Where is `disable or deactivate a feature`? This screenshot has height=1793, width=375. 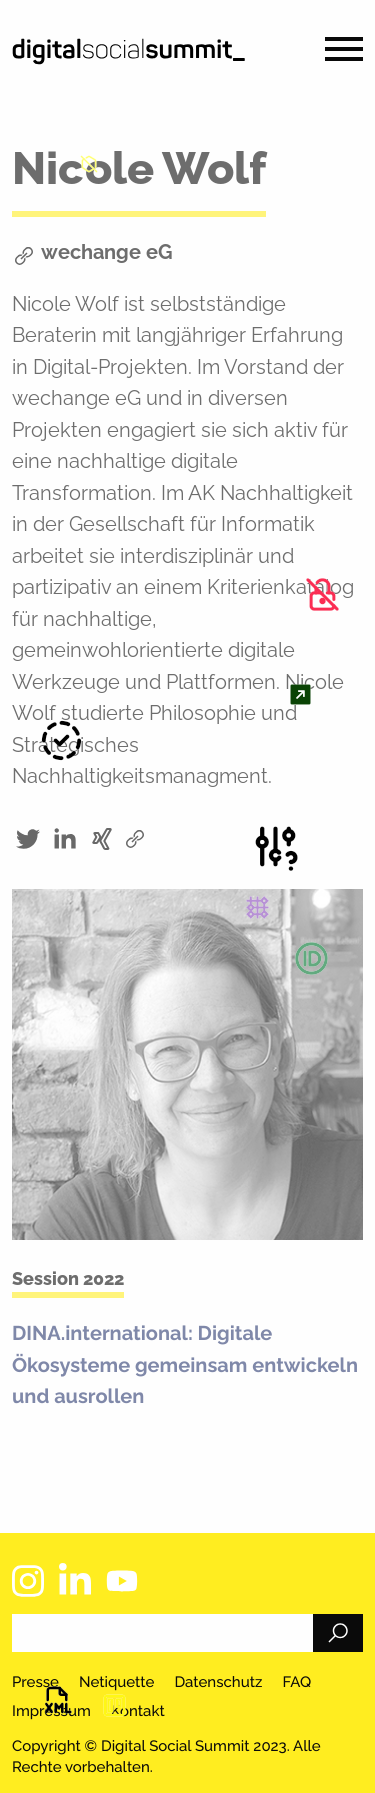 disable or deactivate a feature is located at coordinates (89, 164).